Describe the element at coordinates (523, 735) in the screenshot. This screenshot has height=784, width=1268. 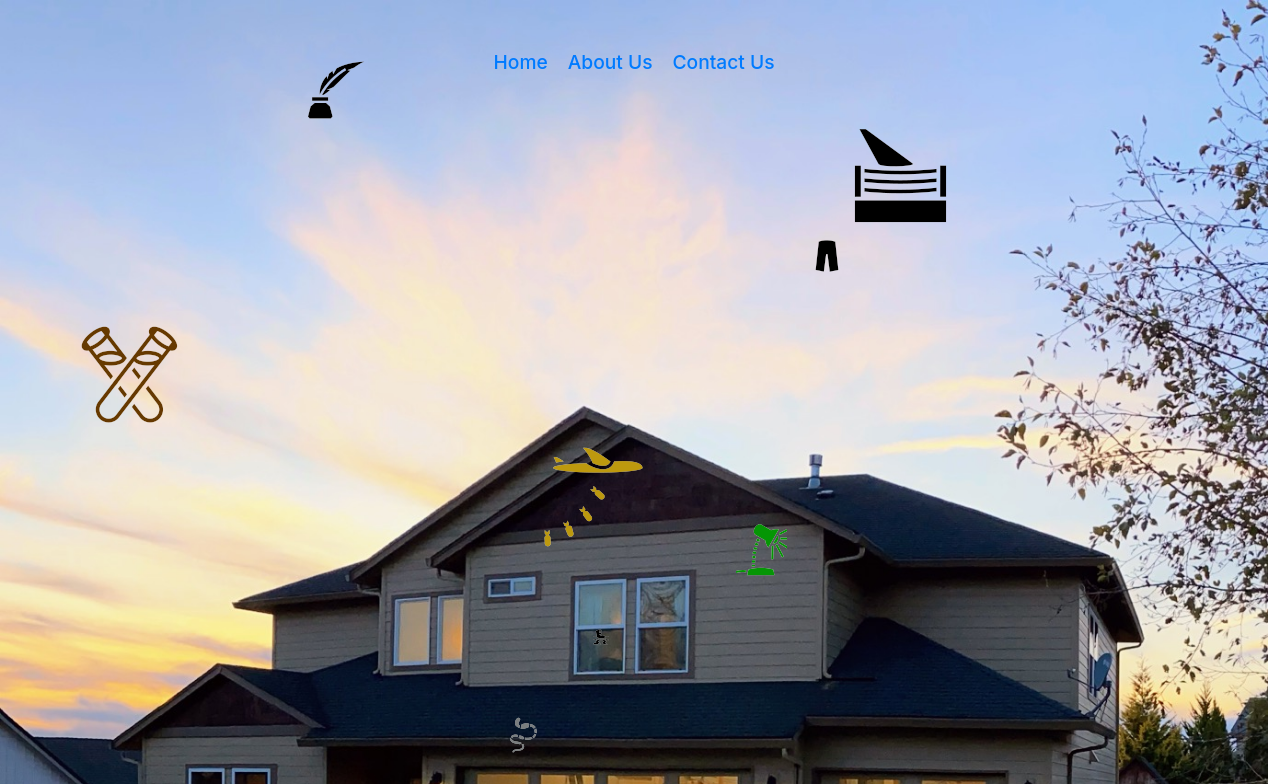
I see `earthworm creature in a game context` at that location.